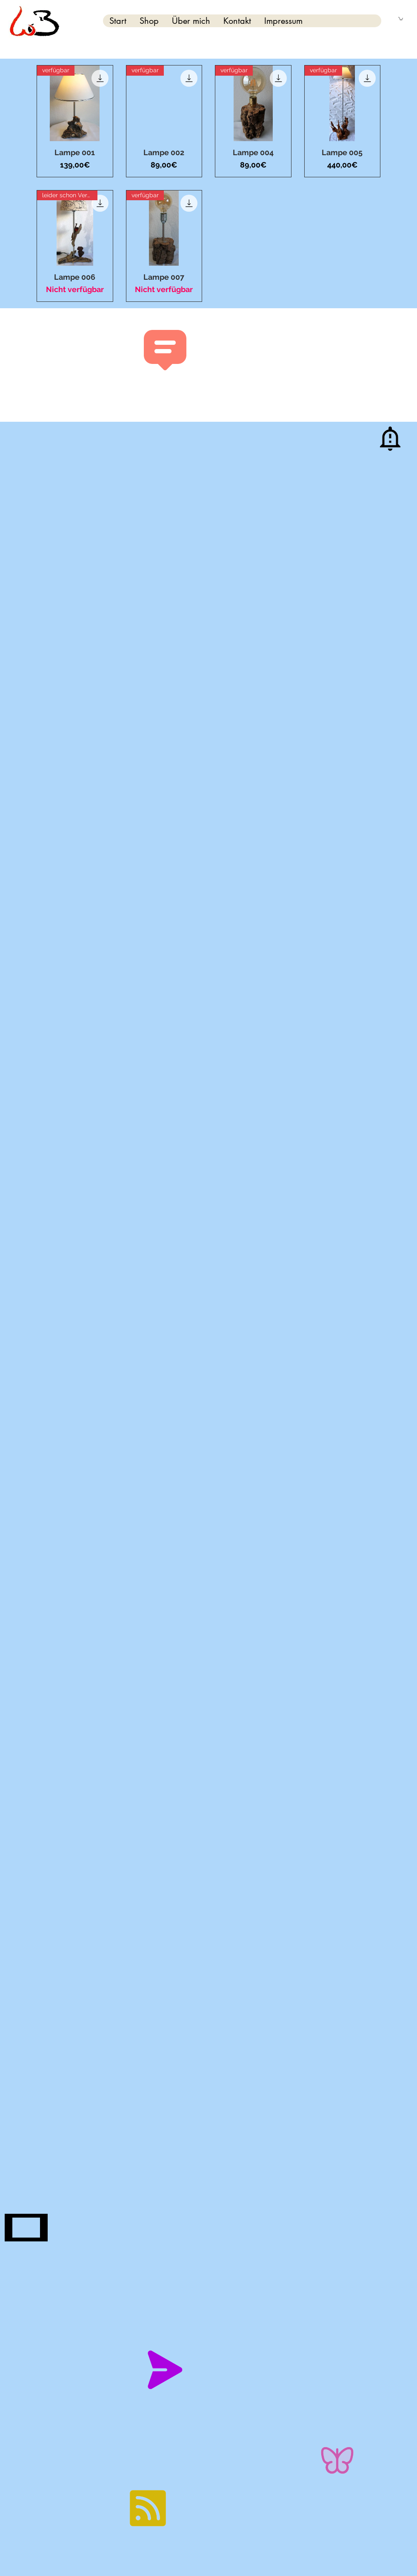  I want to click on open messaging or chat, so click(165, 349).